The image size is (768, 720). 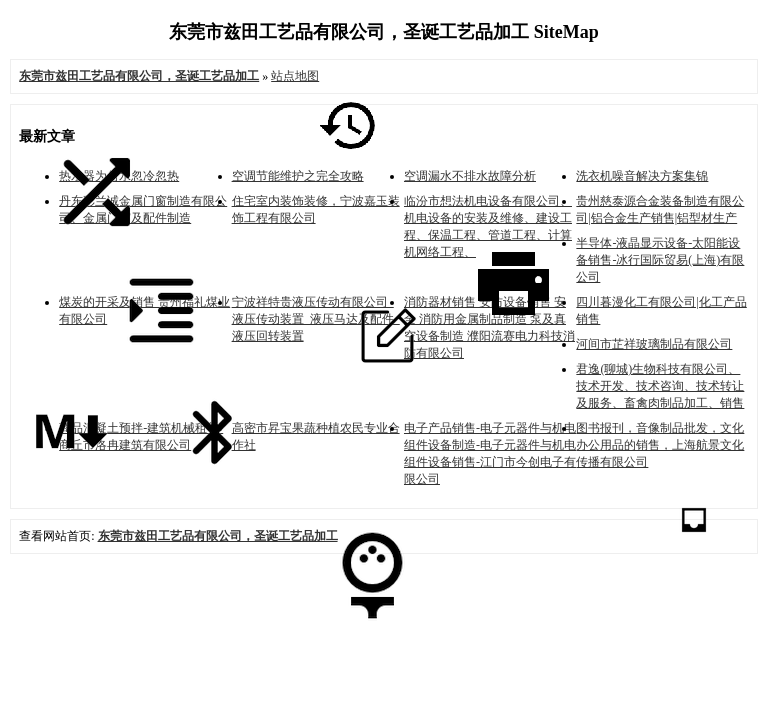 I want to click on format text using markdown, so click(x=72, y=430).